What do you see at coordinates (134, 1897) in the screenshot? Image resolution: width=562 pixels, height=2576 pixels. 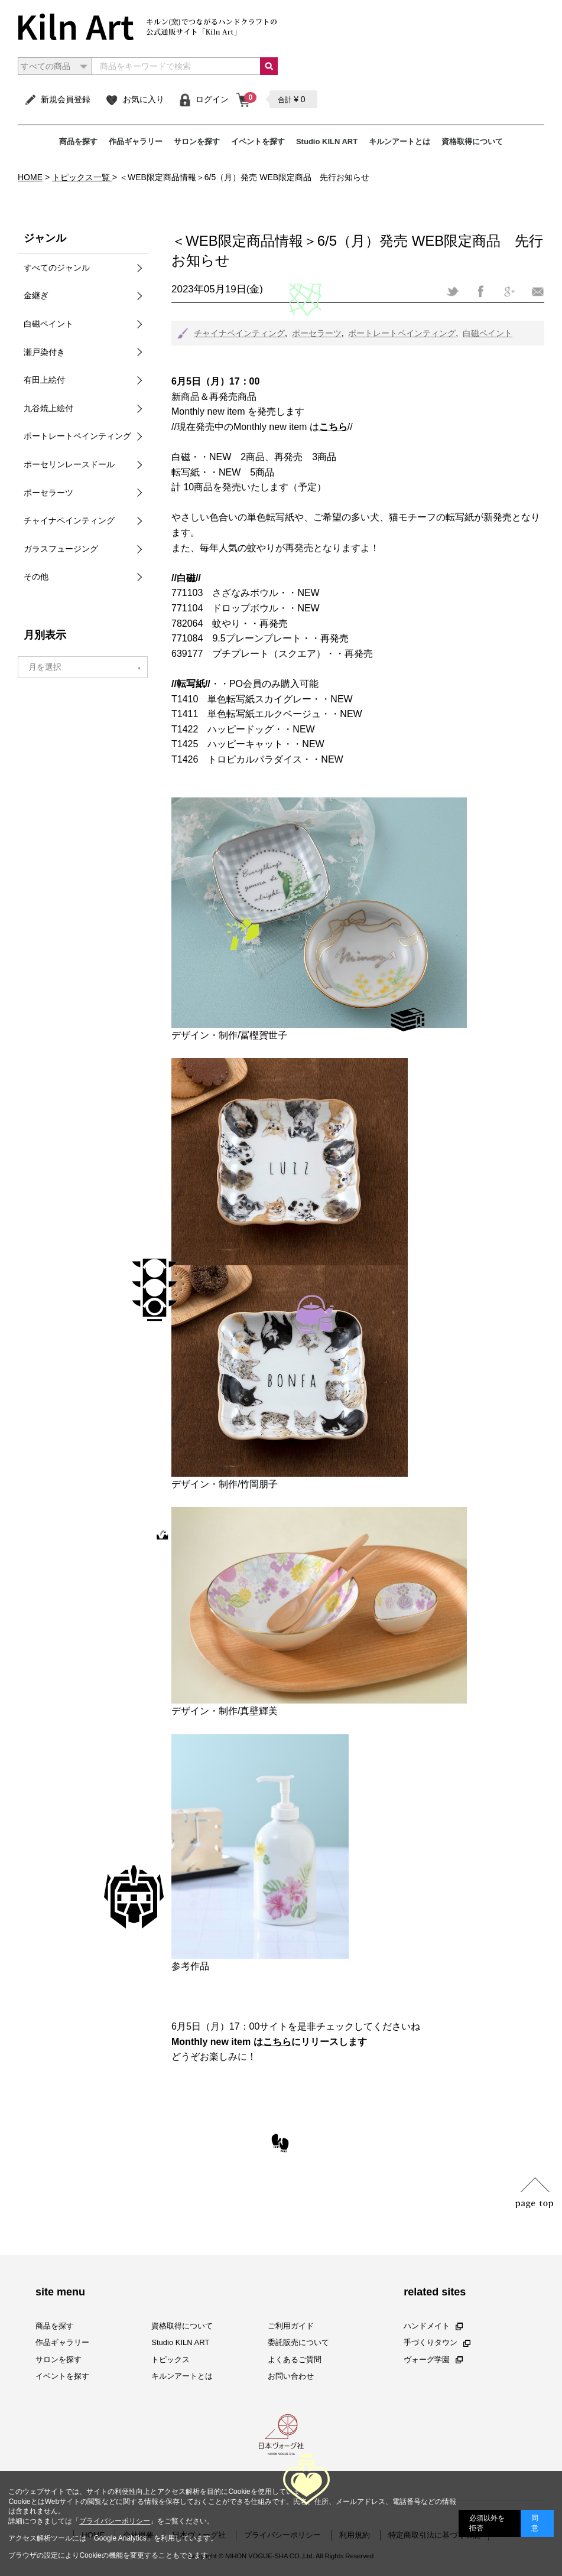 I see `select mech or robot character class` at bounding box center [134, 1897].